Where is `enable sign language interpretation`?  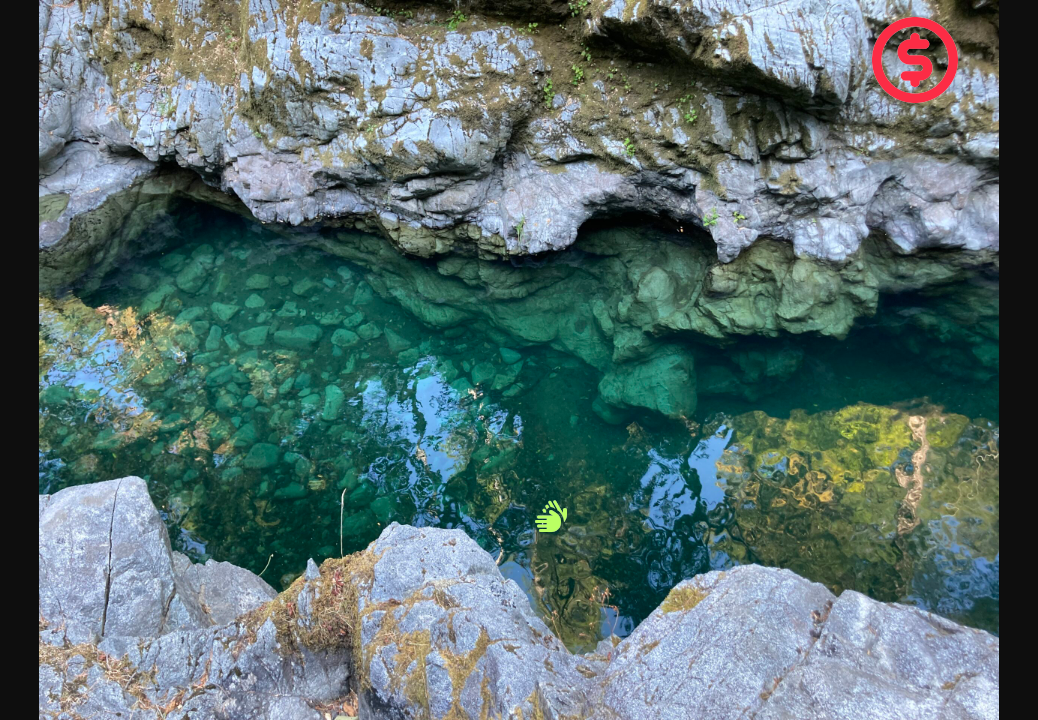
enable sign language interpretation is located at coordinates (551, 516).